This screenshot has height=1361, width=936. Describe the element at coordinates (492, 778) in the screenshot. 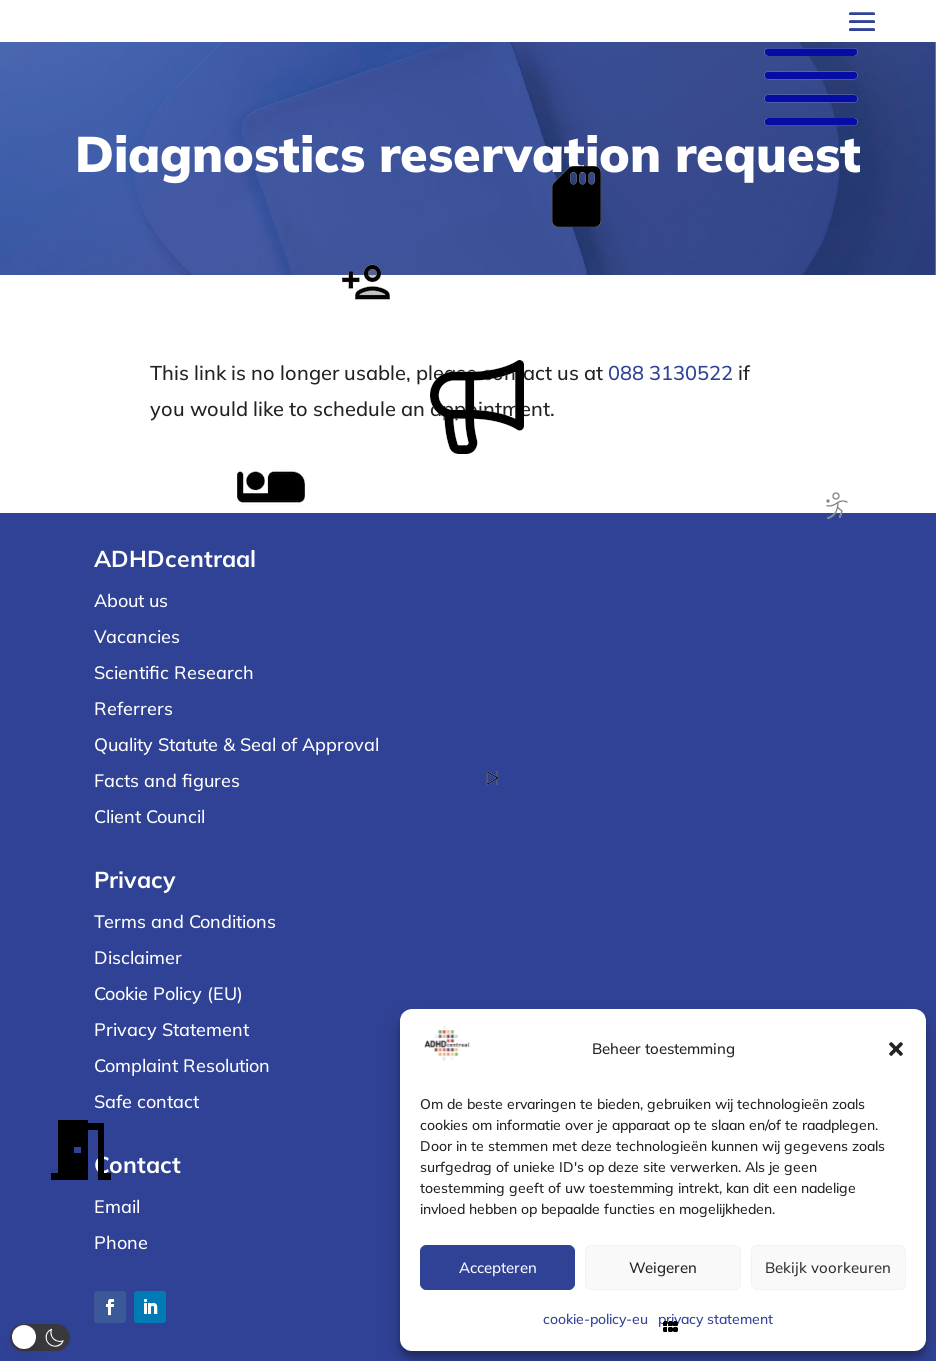

I see `skip to the next track` at that location.